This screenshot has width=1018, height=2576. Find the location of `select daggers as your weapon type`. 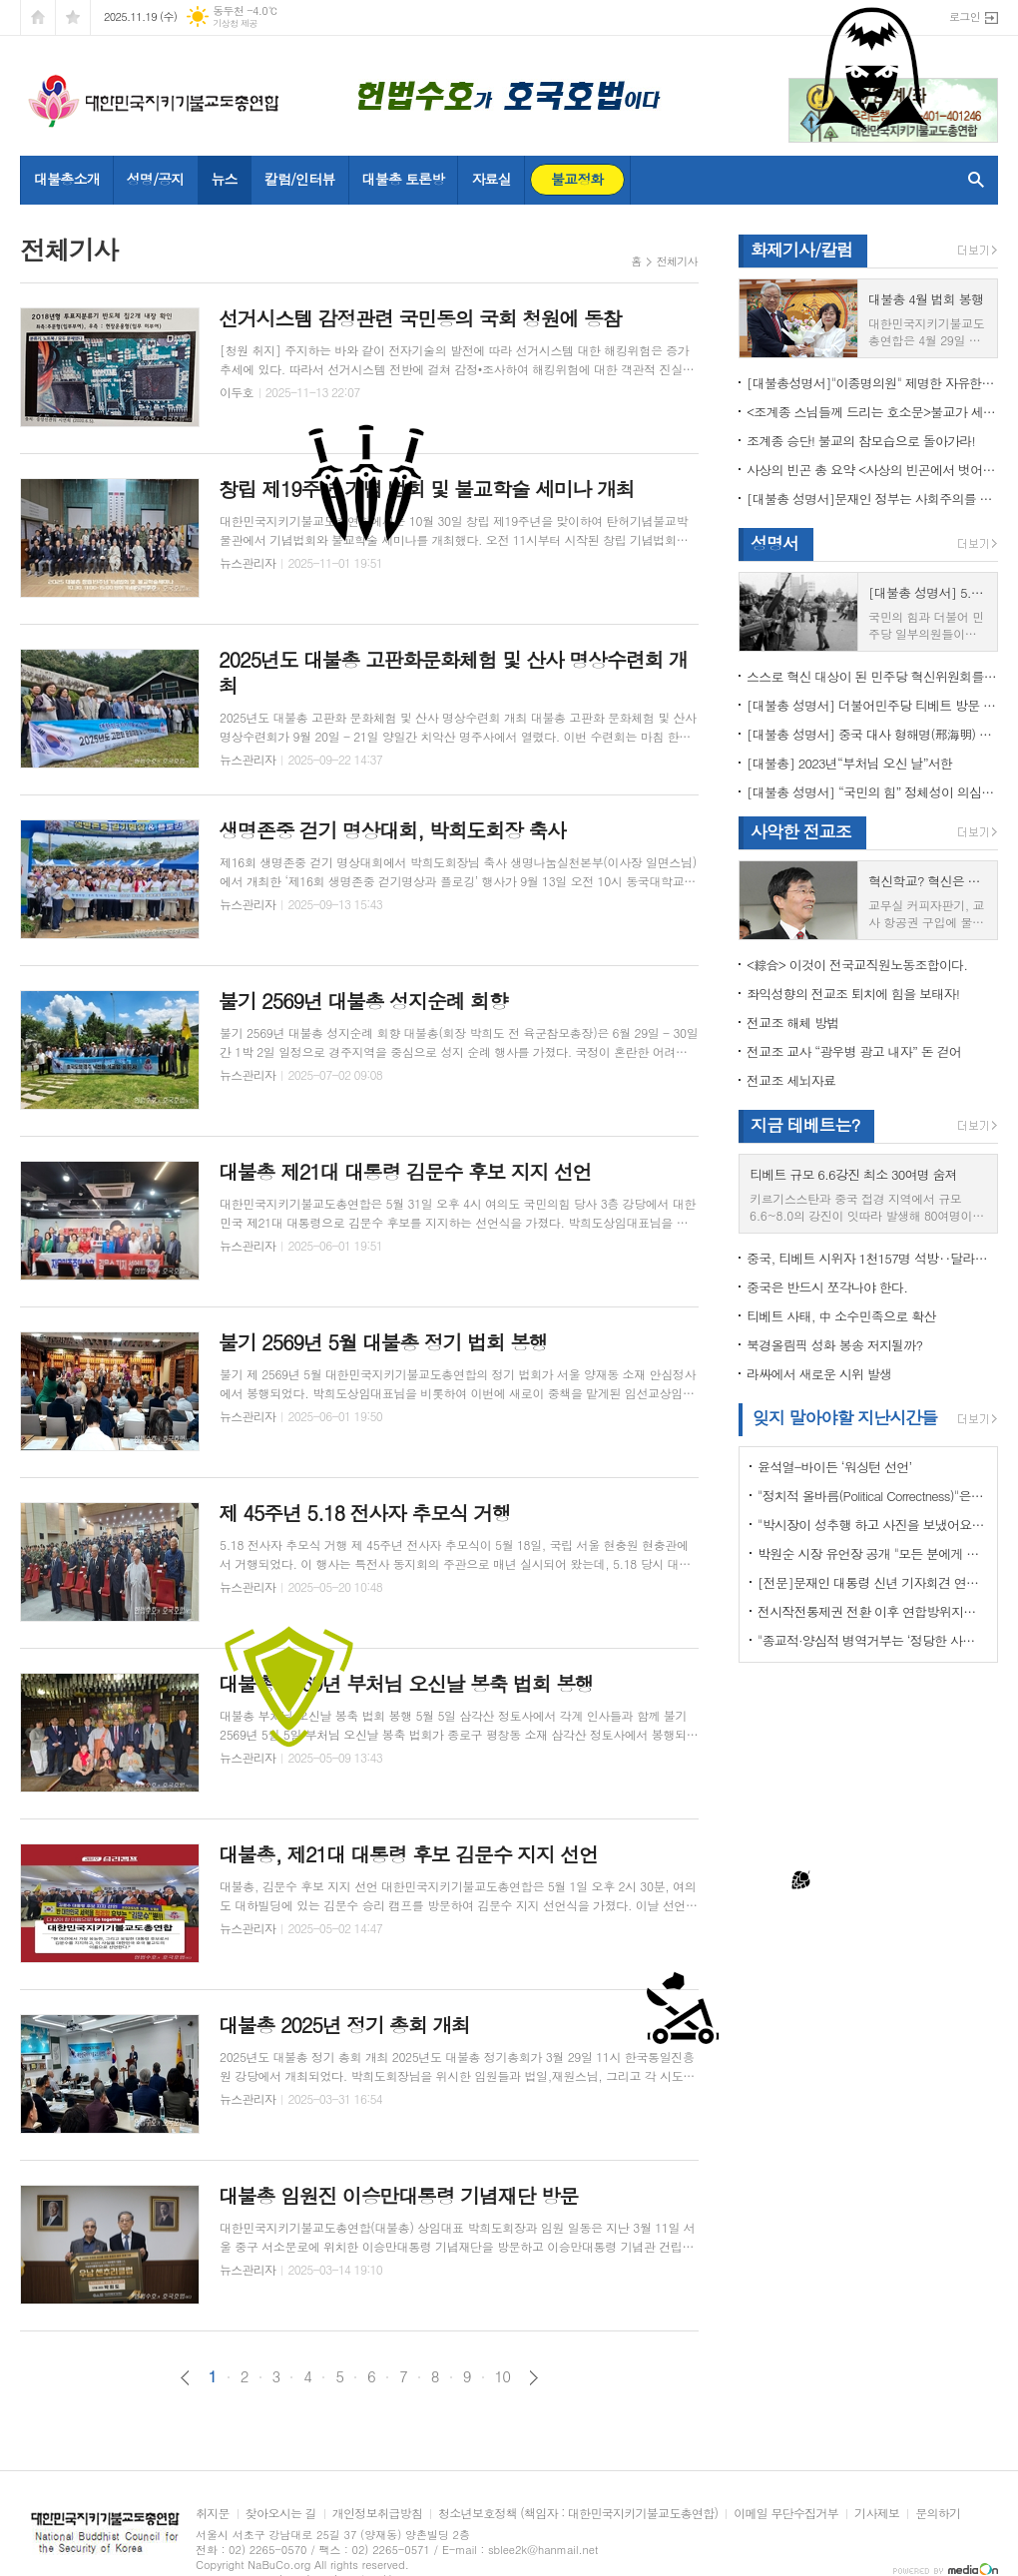

select daggers as your weapon type is located at coordinates (366, 483).